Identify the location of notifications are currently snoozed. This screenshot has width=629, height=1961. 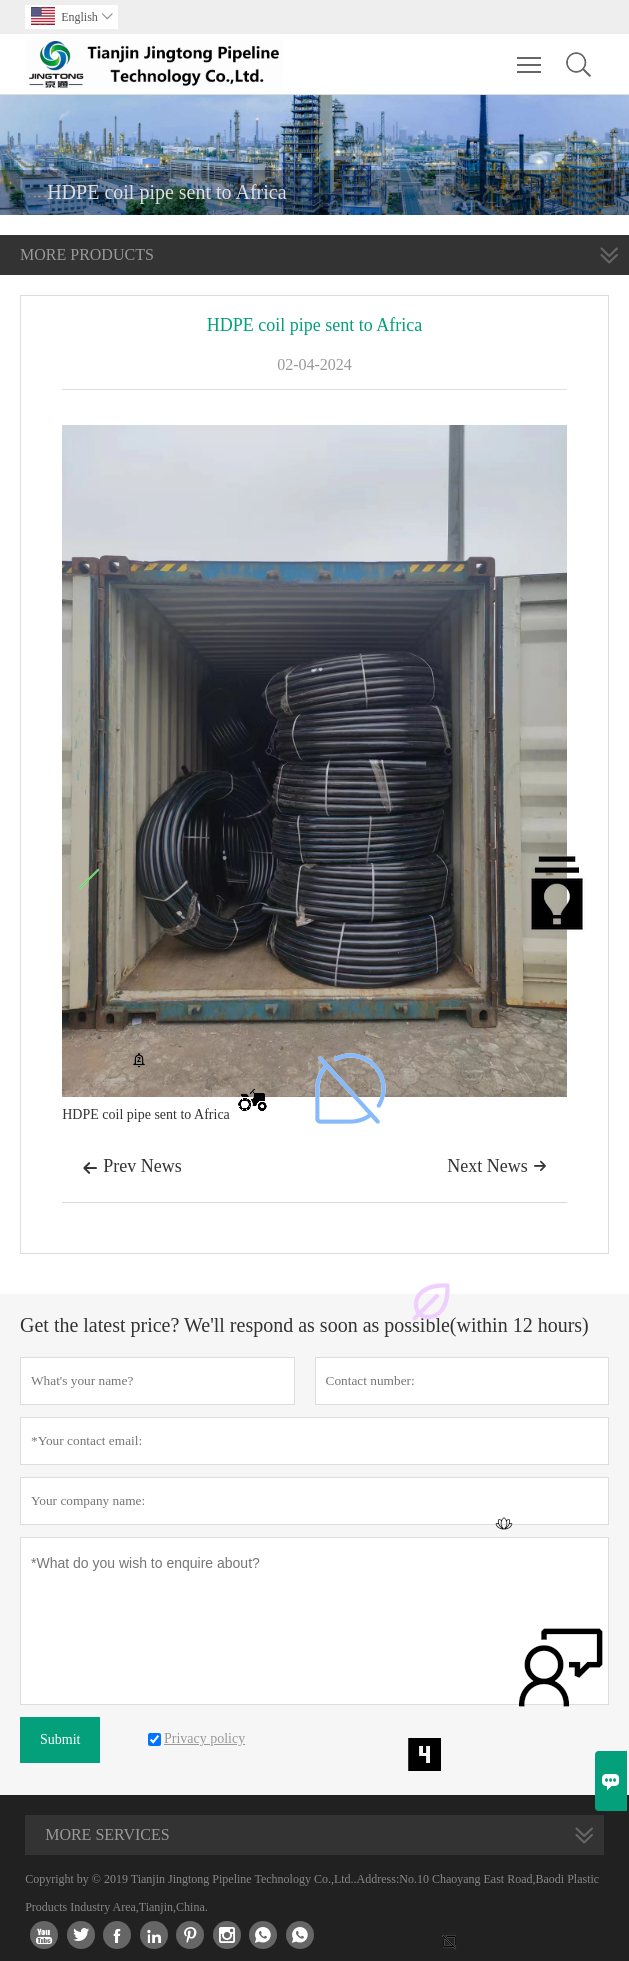
(139, 1060).